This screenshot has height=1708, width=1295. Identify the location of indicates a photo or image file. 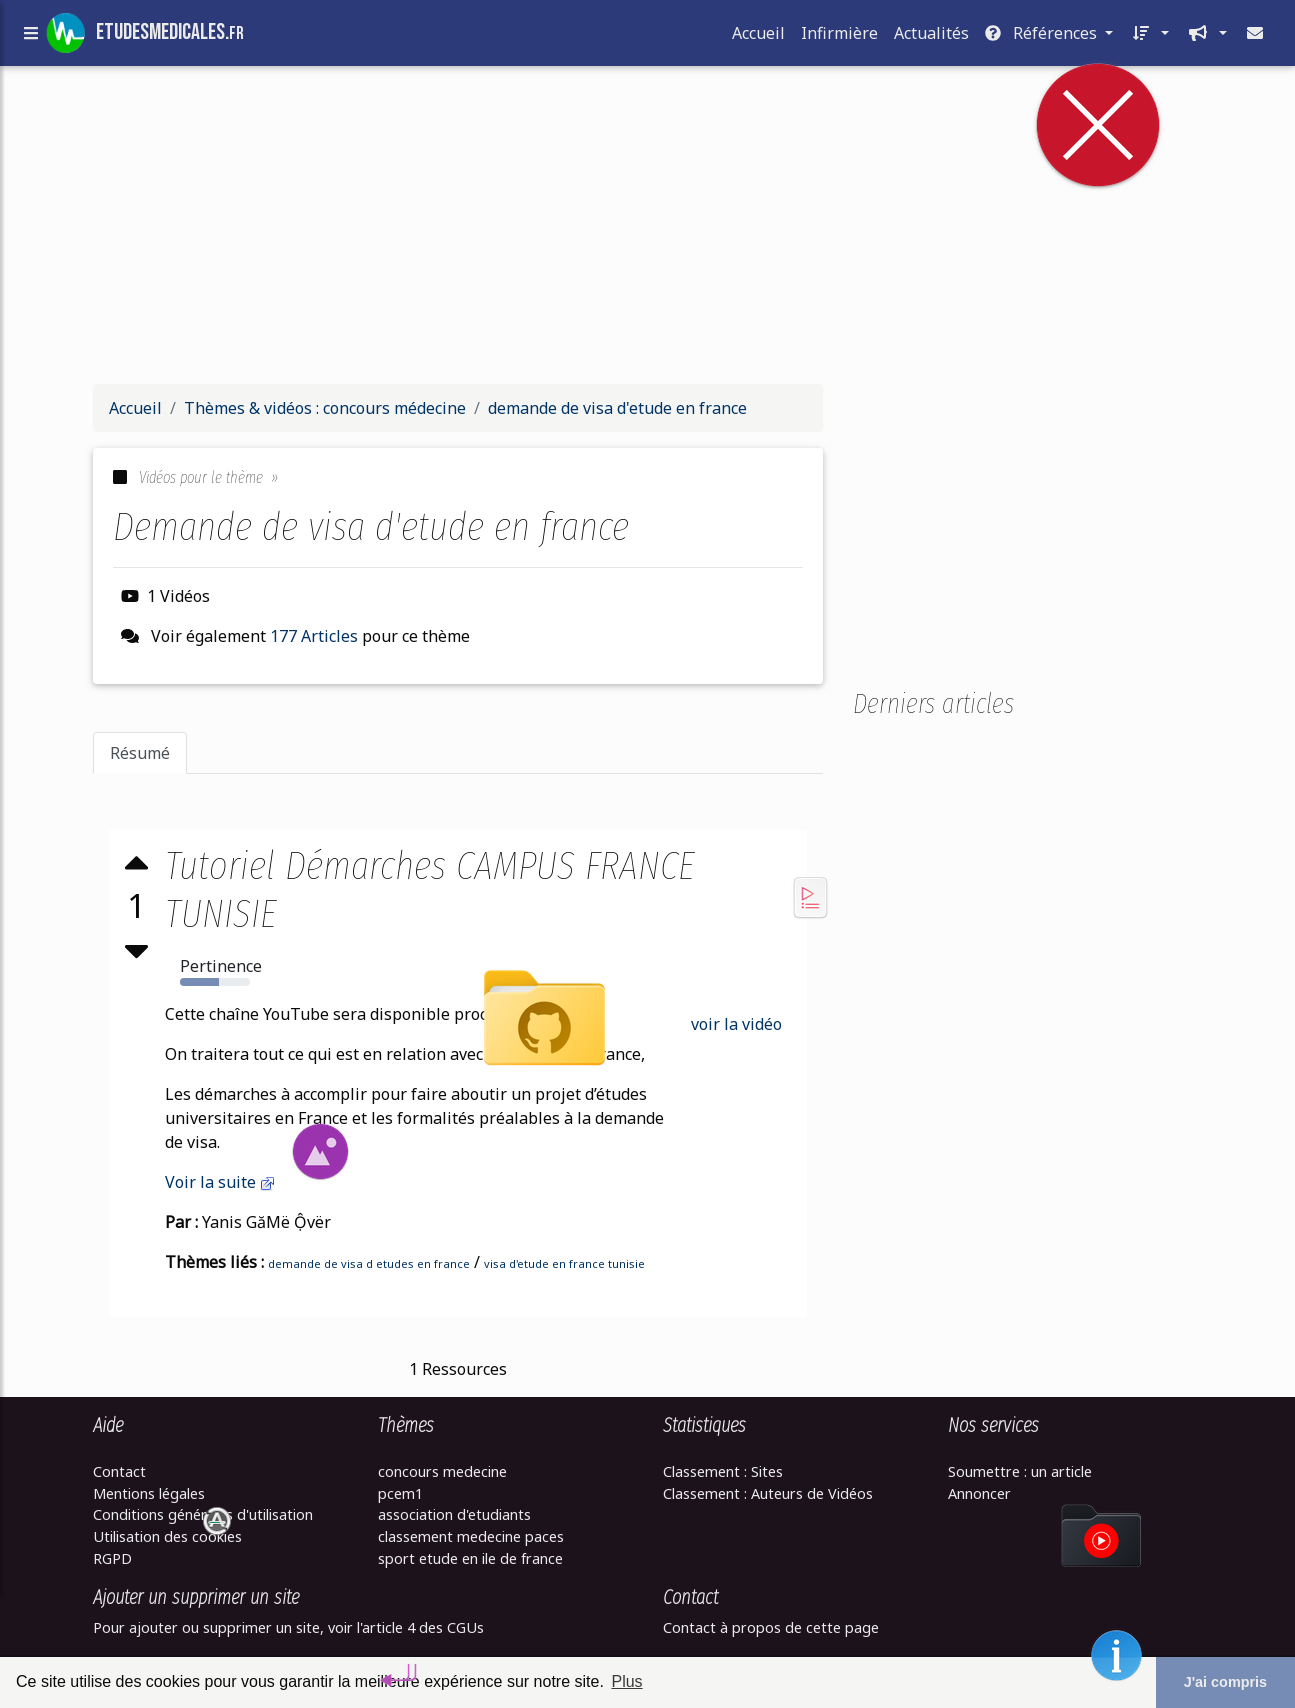
(320, 1151).